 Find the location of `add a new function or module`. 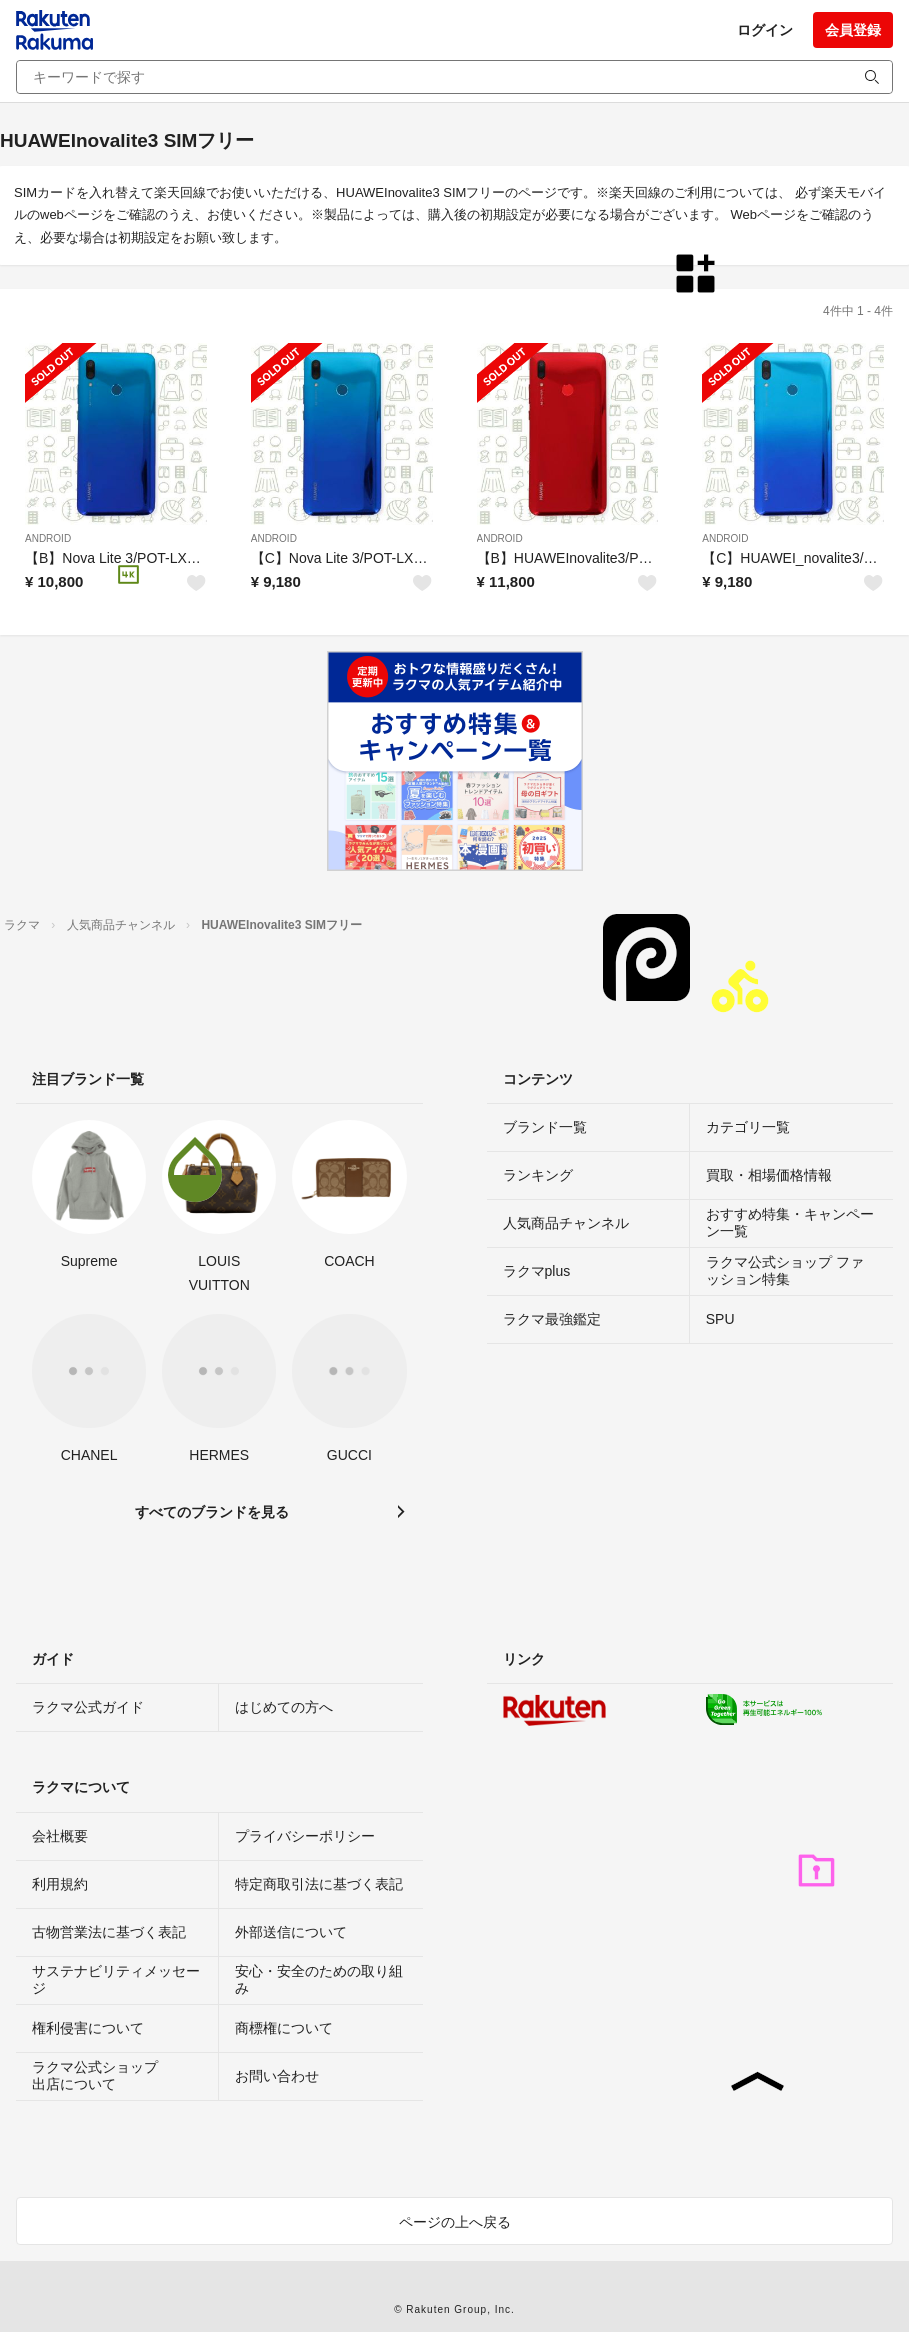

add a new function or module is located at coordinates (695, 273).